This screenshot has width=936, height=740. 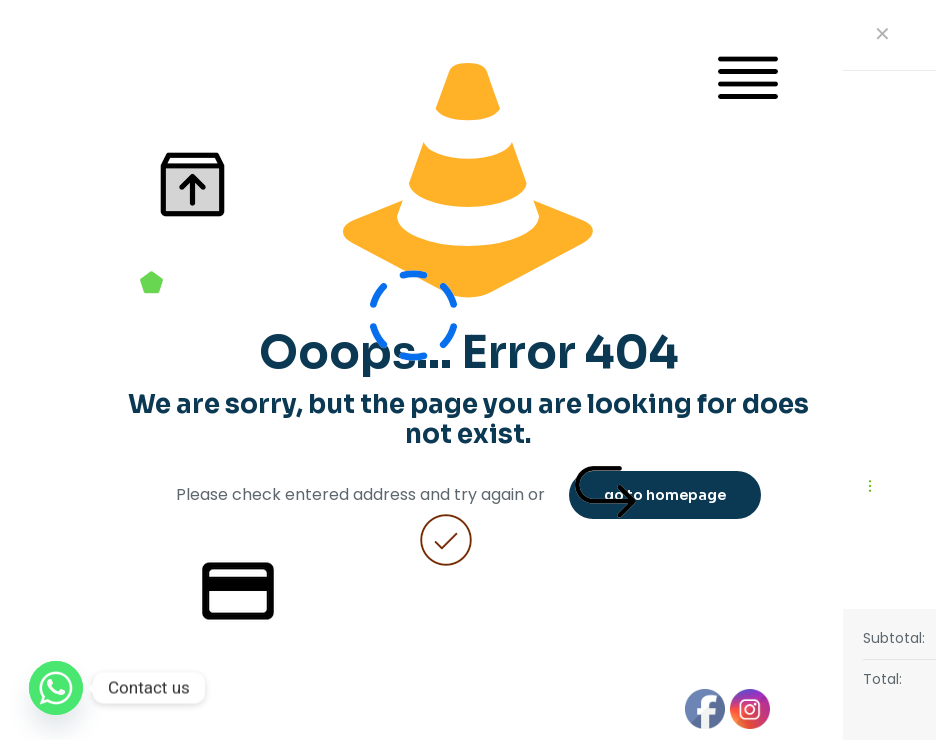 What do you see at coordinates (238, 591) in the screenshot?
I see `access payment methods` at bounding box center [238, 591].